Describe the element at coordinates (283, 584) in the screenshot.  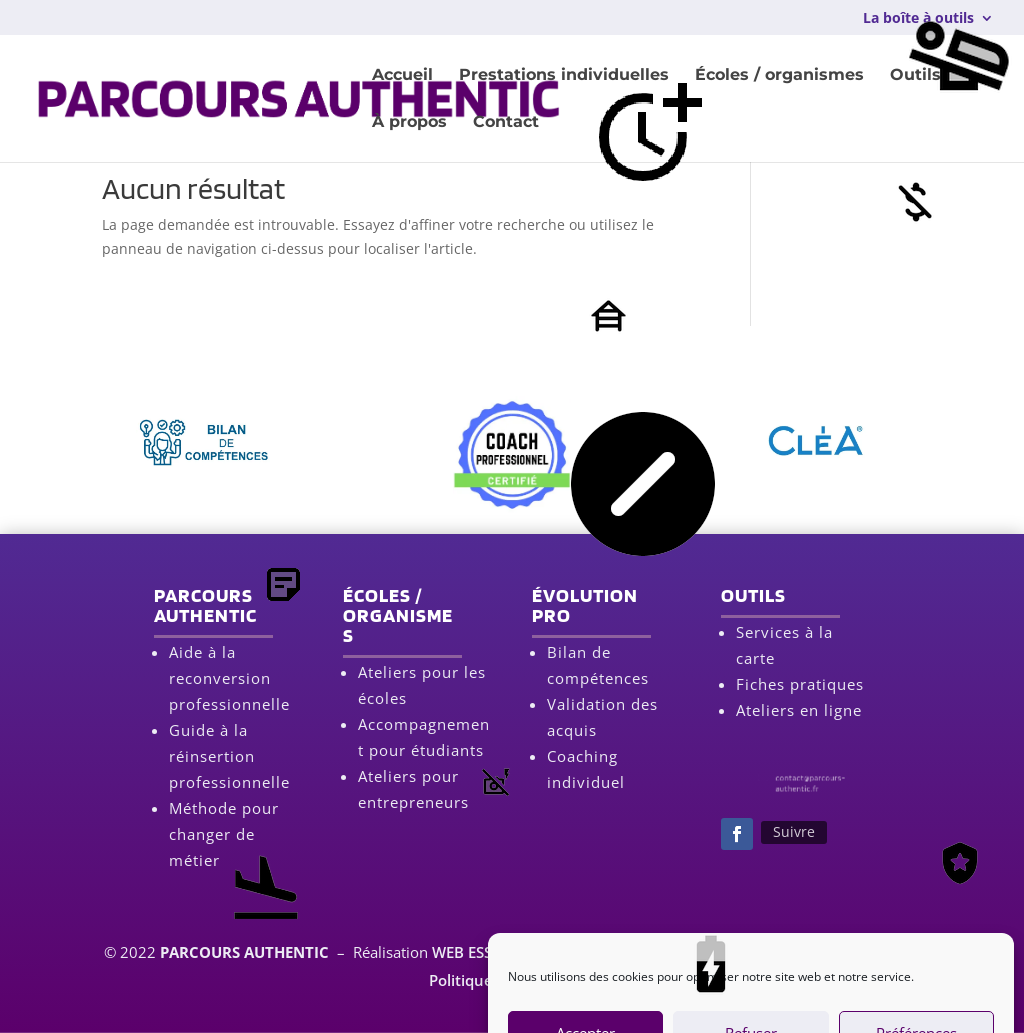
I see `create a new sticky note` at that location.